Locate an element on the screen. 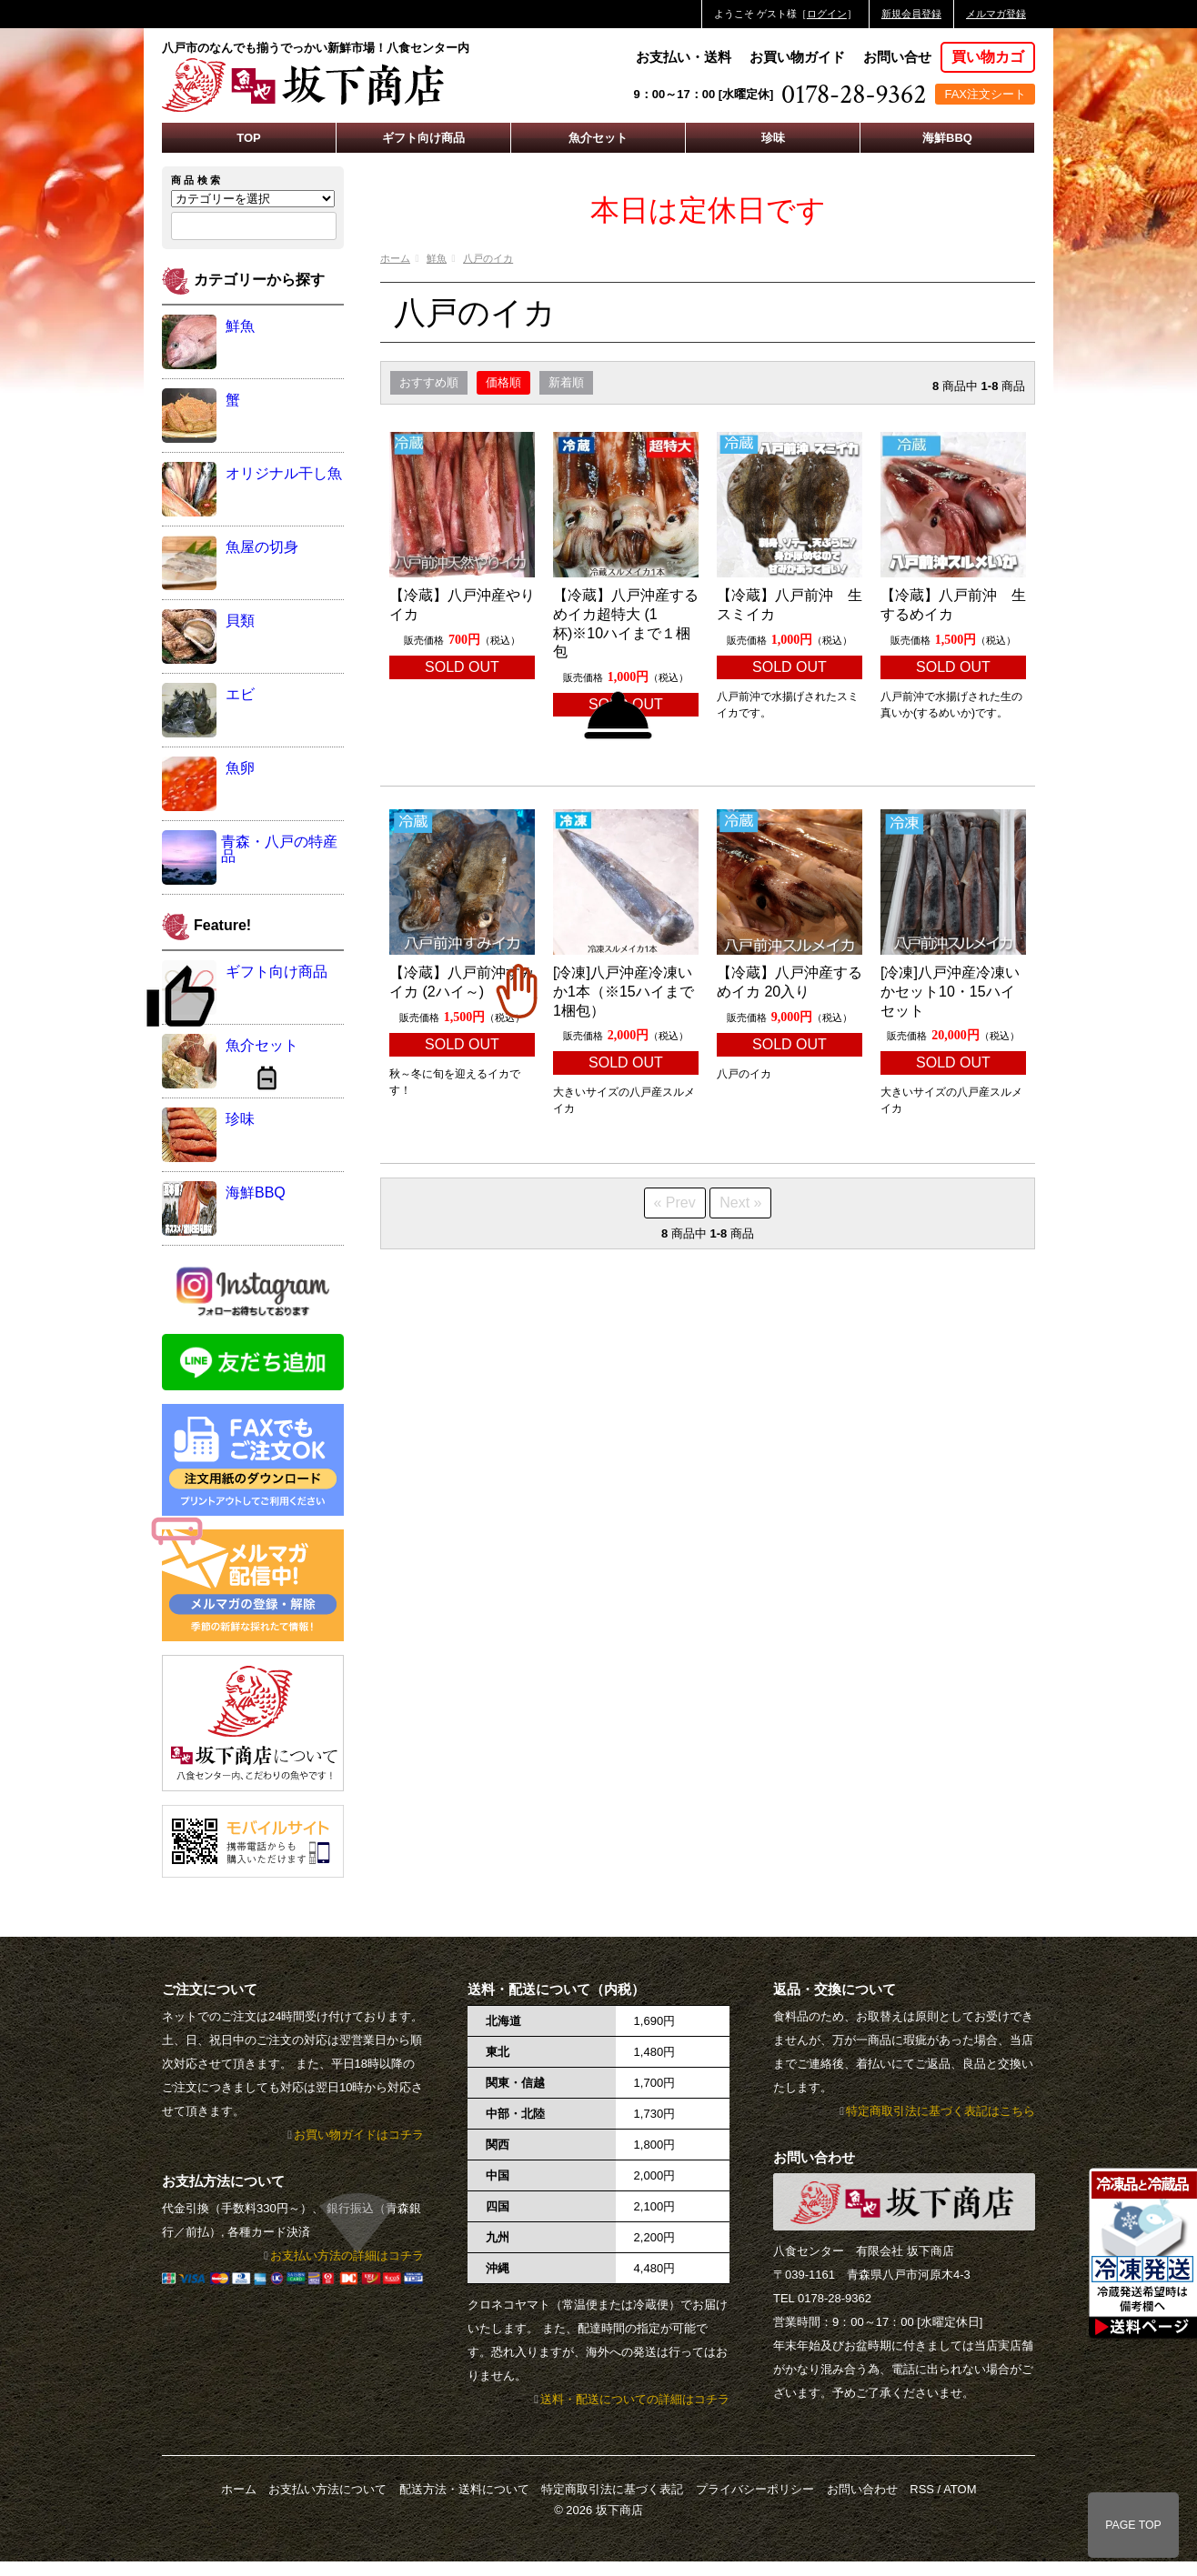 The height and width of the screenshot is (2576, 1197). indicates no wifi signal available is located at coordinates (357, 2222).